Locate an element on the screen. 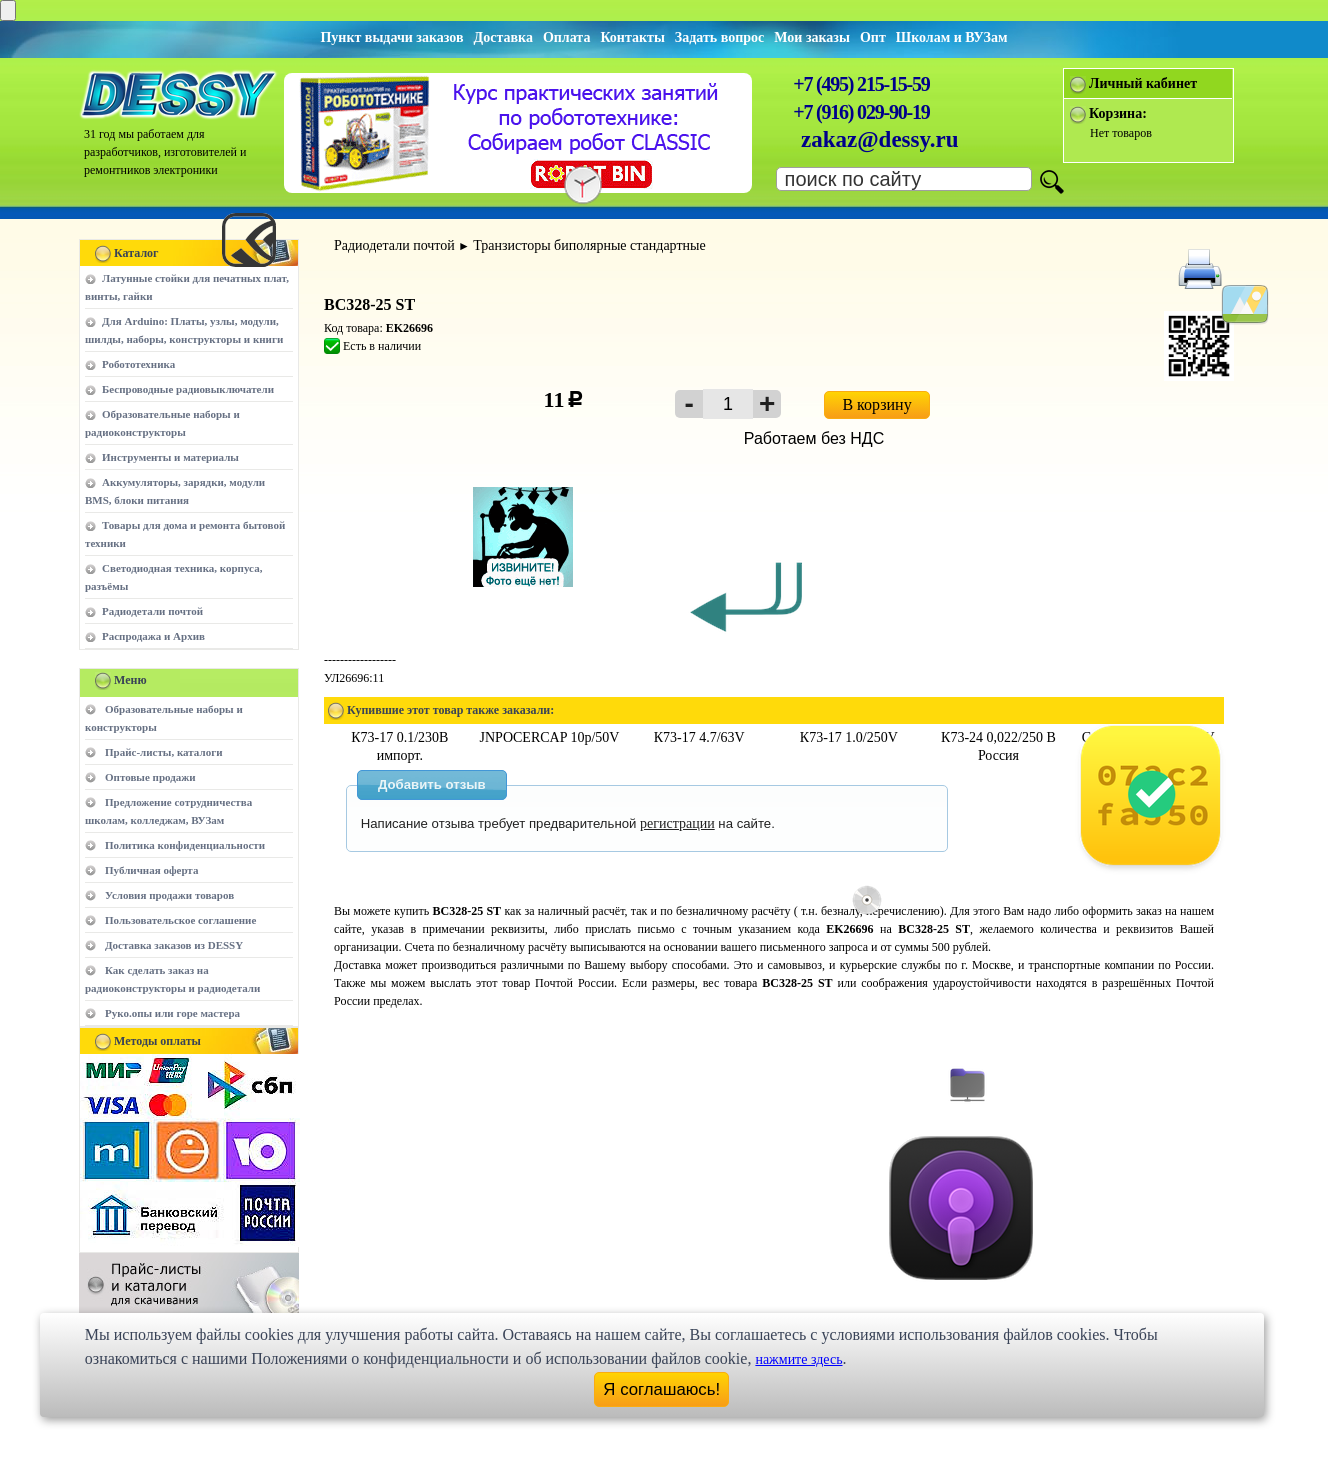 This screenshot has height=1467, width=1328. open collision hash verification app is located at coordinates (1150, 795).